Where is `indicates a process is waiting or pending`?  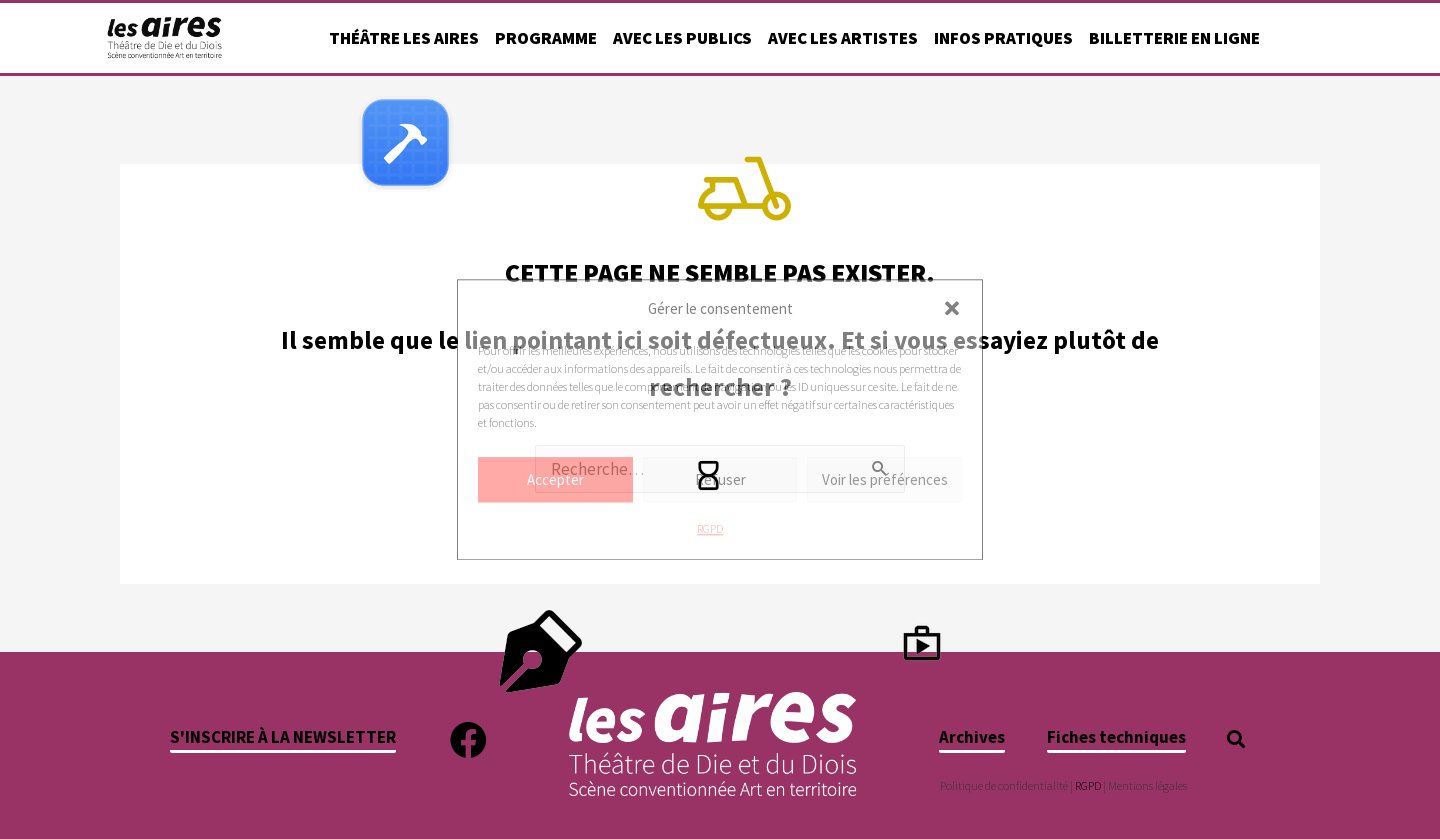
indicates a process is waiting or pending is located at coordinates (708, 475).